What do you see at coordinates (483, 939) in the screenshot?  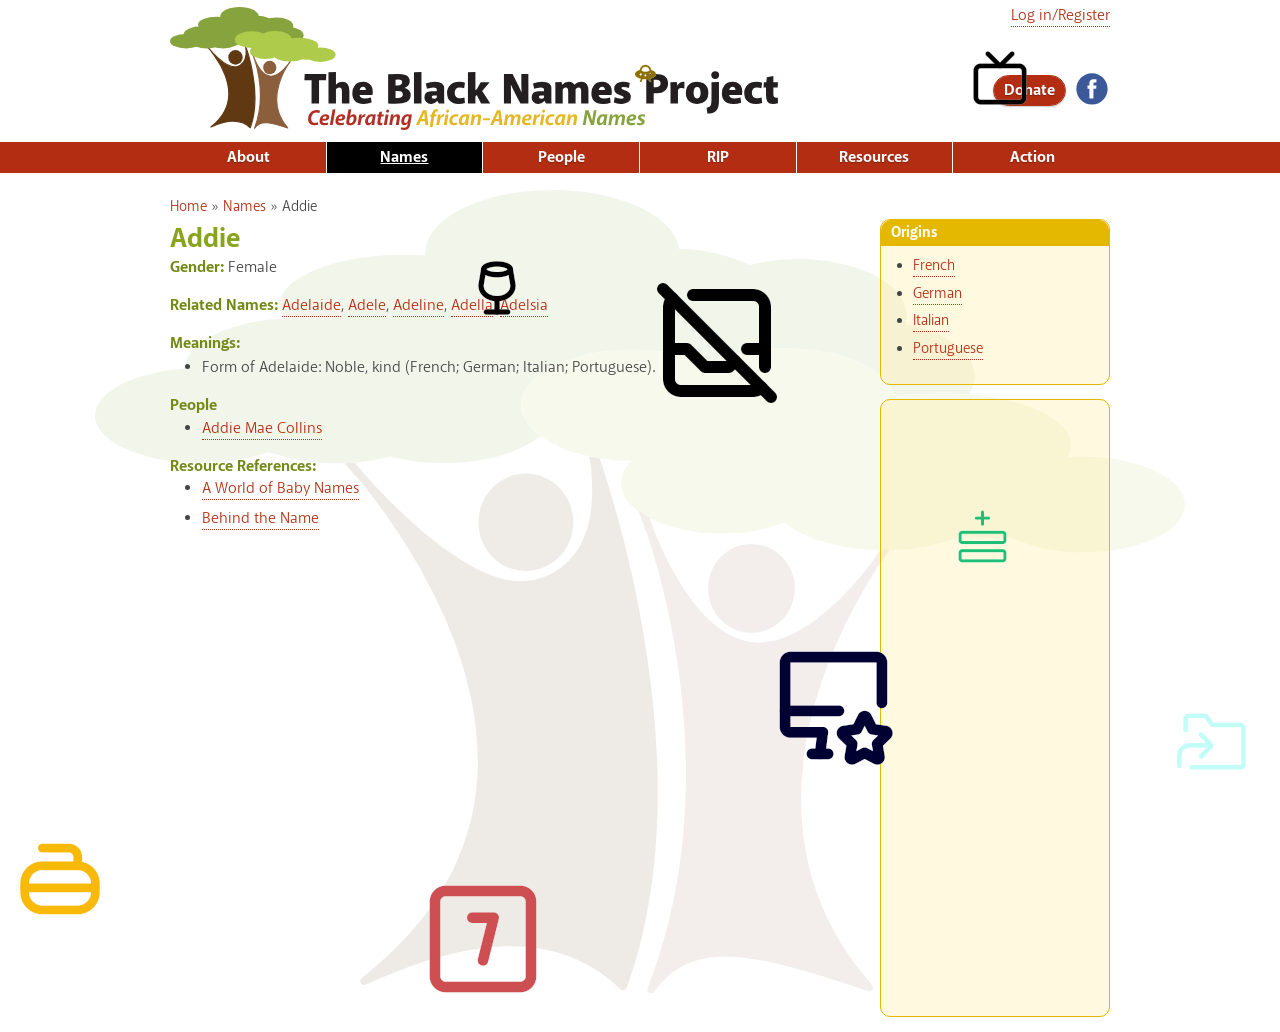 I see `select or navigate to item number 7` at bounding box center [483, 939].